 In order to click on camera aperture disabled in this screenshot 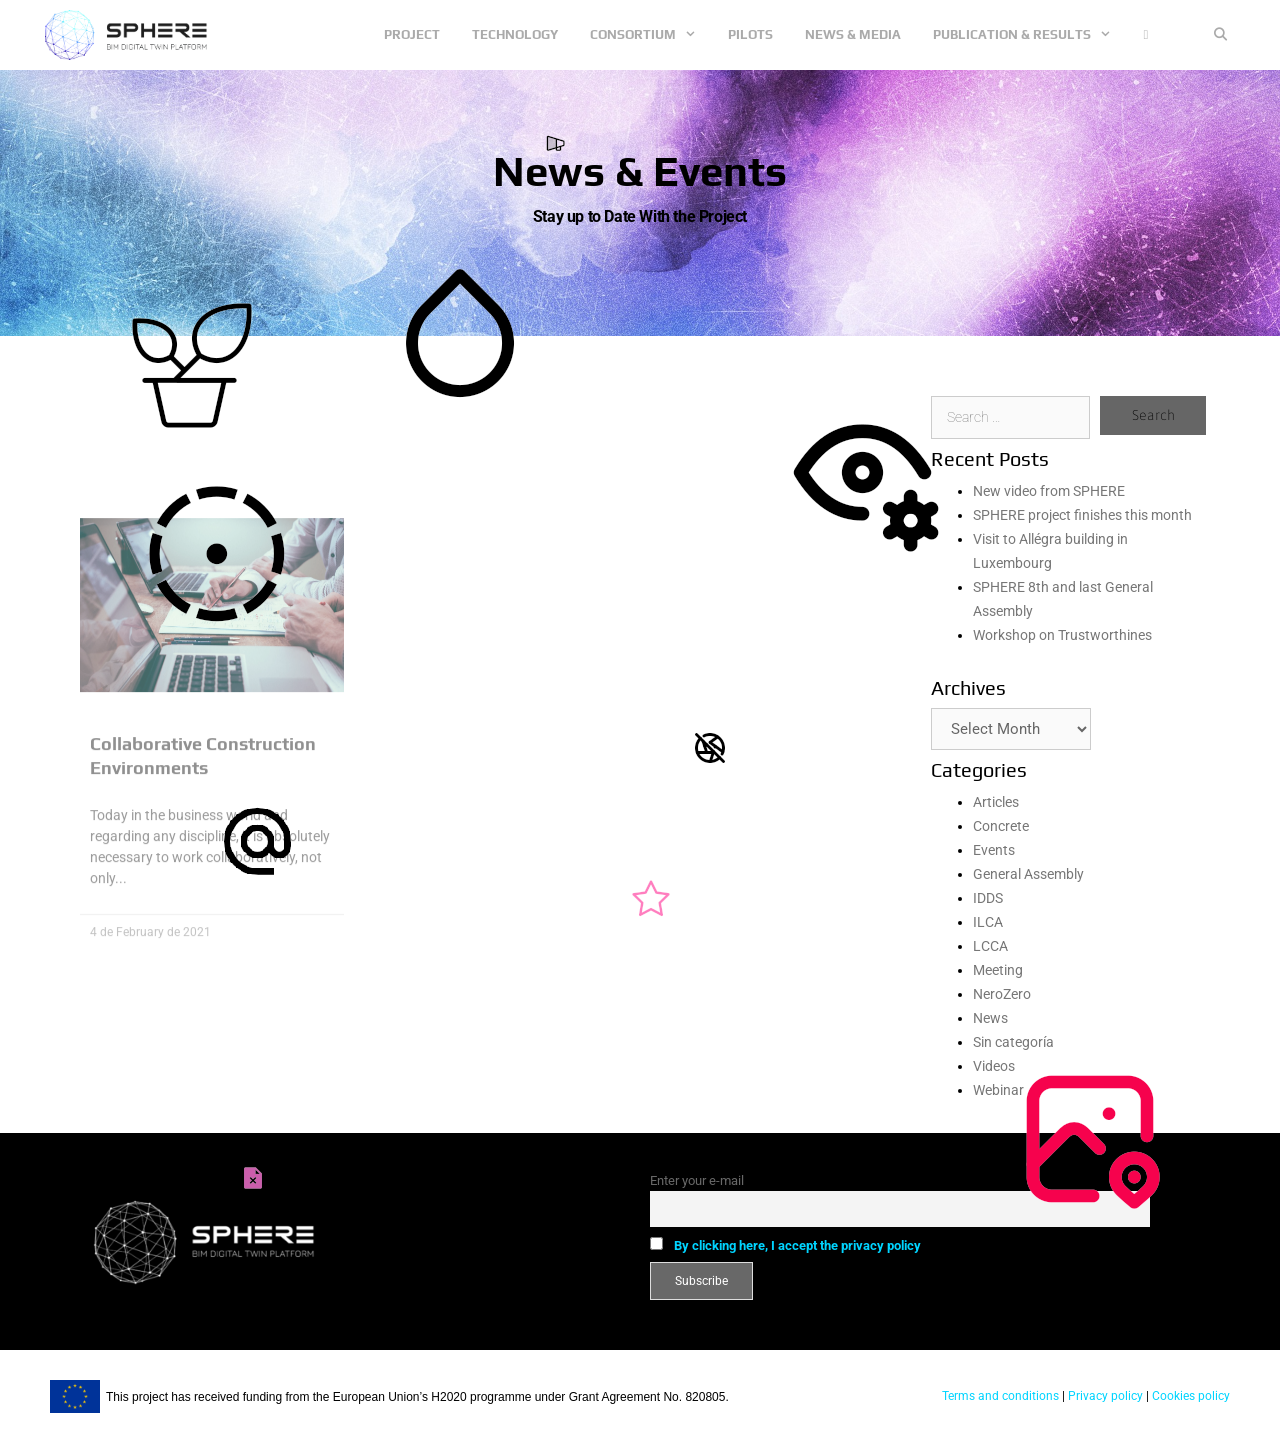, I will do `click(710, 748)`.